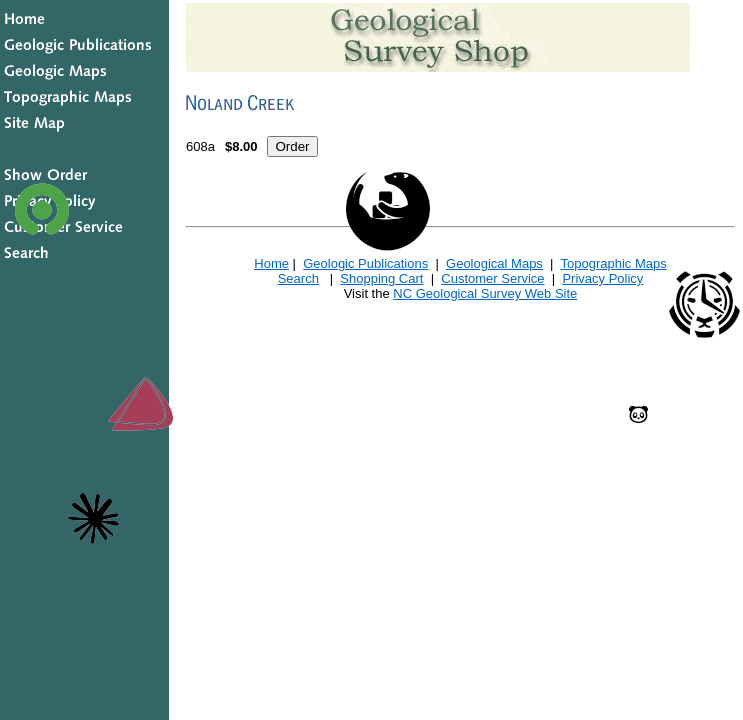  What do you see at coordinates (704, 304) in the screenshot?
I see `timescale database branding or product link` at bounding box center [704, 304].